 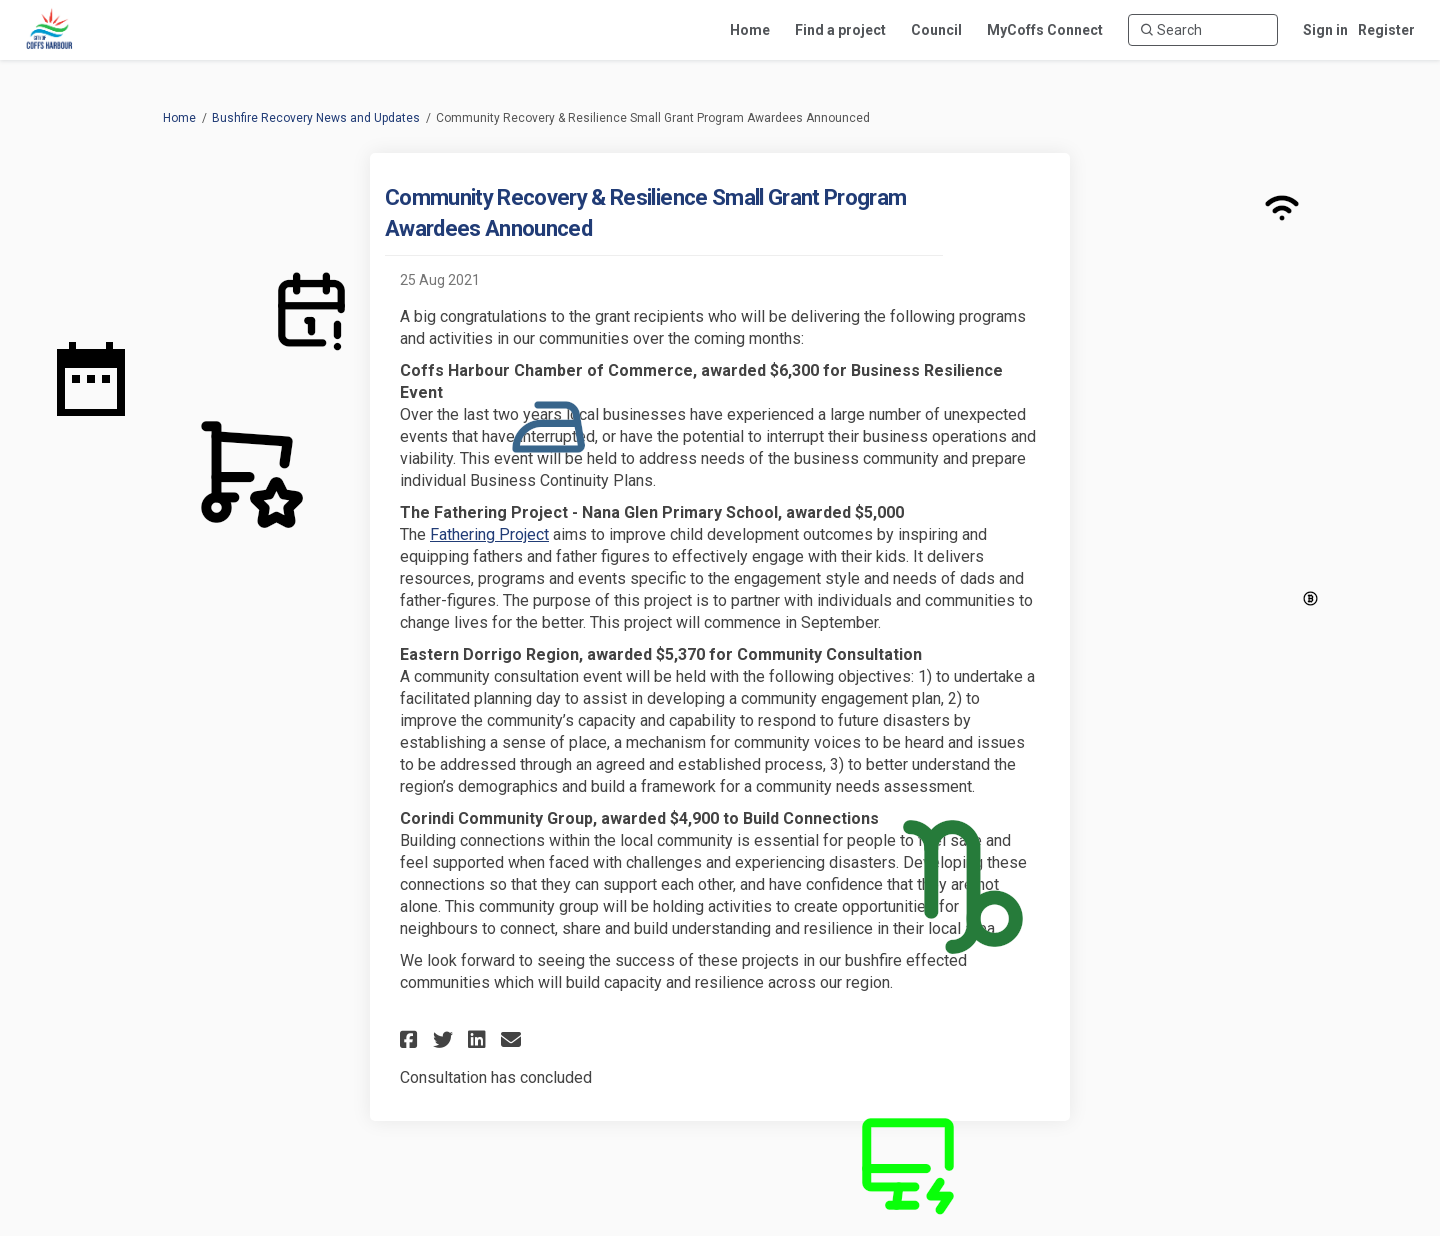 I want to click on view ironing or garment care instructions, so click(x=549, y=427).